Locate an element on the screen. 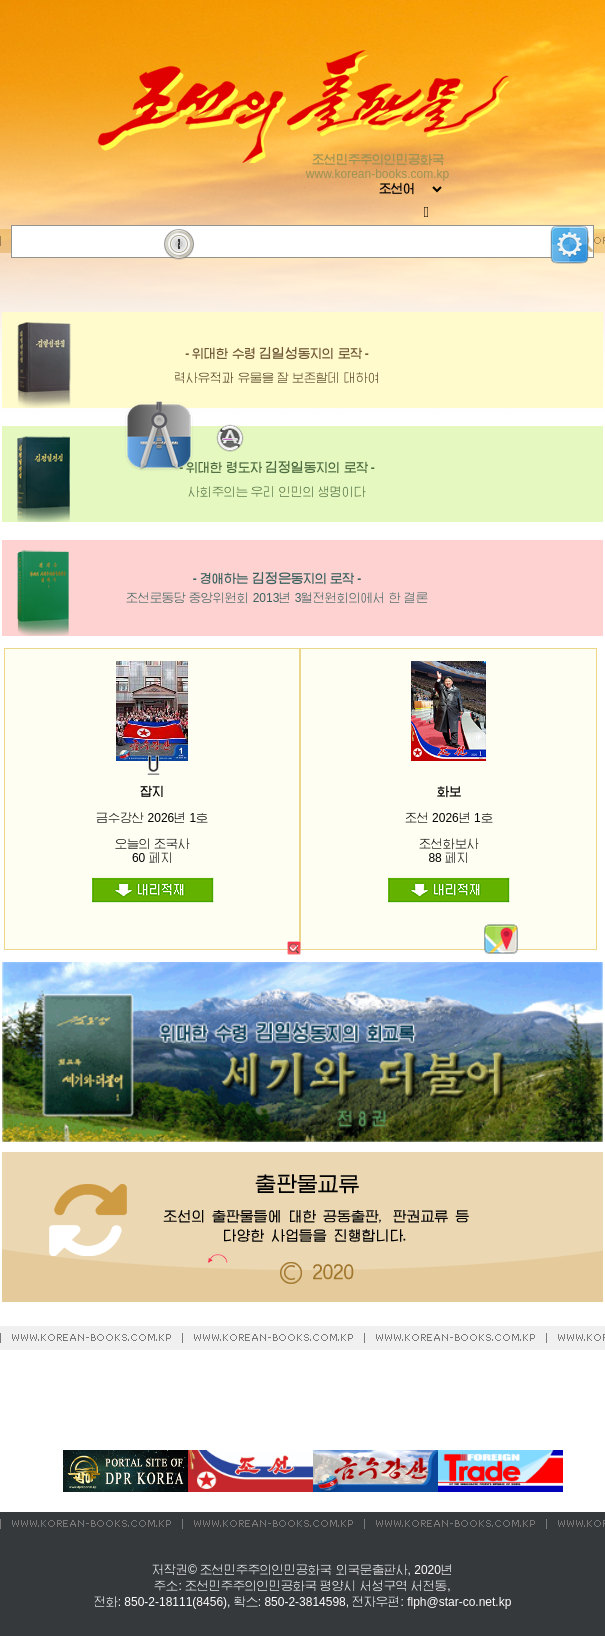 This screenshot has height=1636, width=605. open dconf editor to modify system configuration settings is located at coordinates (294, 948).